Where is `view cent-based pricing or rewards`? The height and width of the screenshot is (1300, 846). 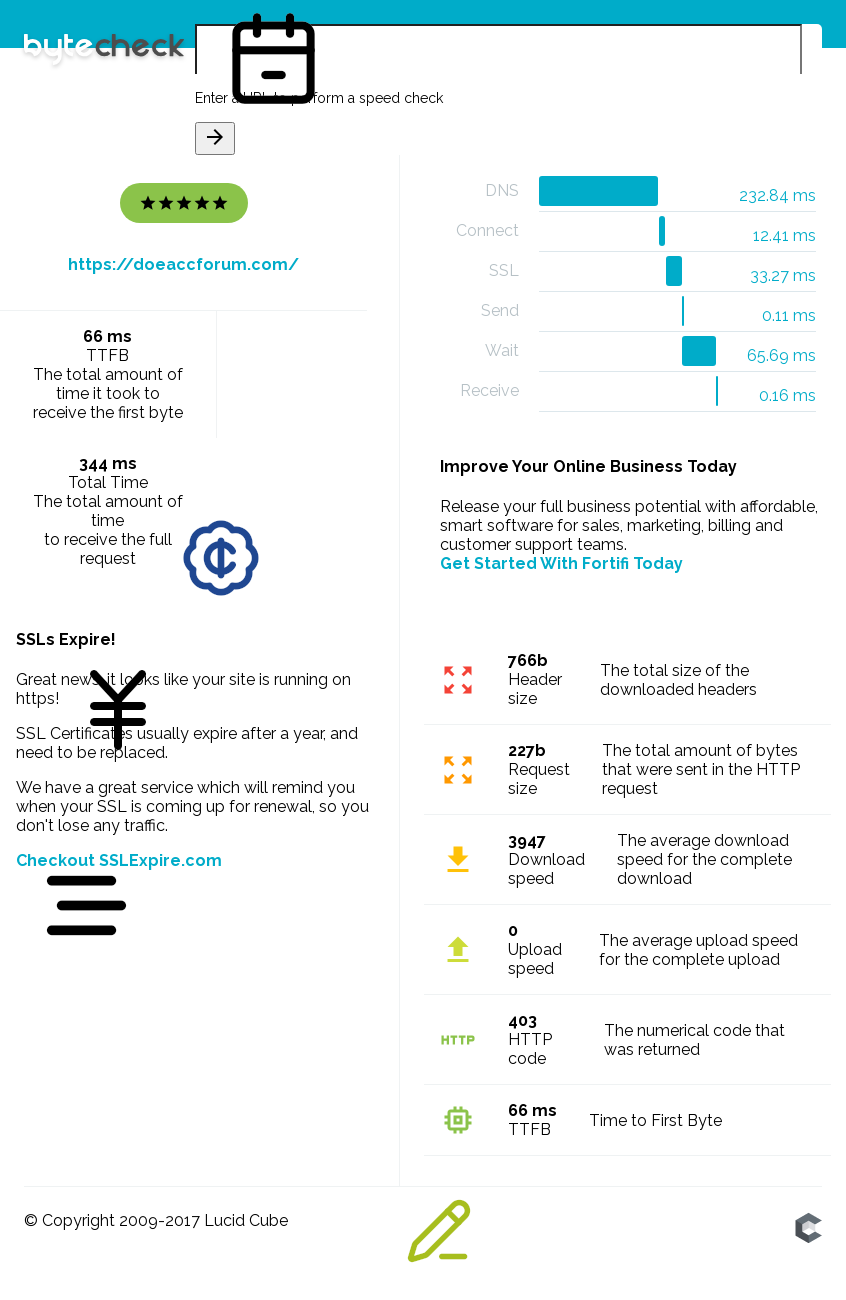 view cent-based pricing or rewards is located at coordinates (221, 558).